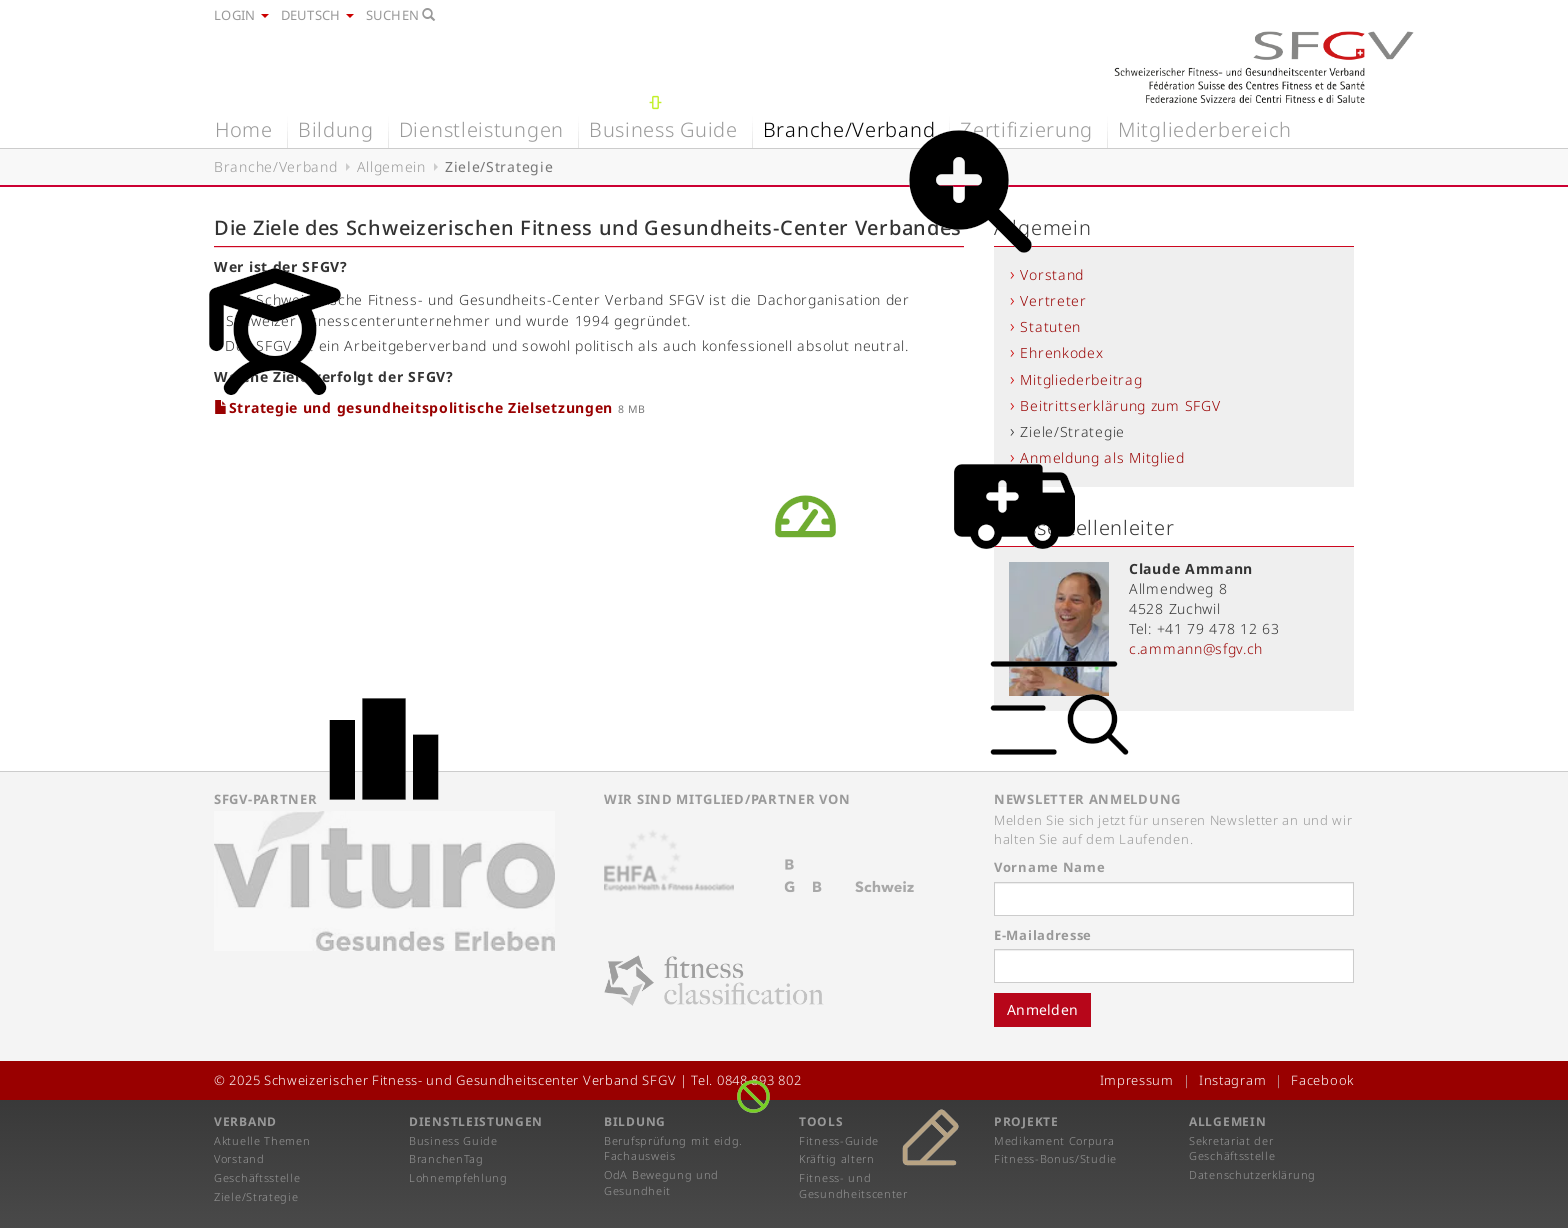 The image size is (1568, 1228). What do you see at coordinates (1010, 500) in the screenshot?
I see `request emergency medical services` at bounding box center [1010, 500].